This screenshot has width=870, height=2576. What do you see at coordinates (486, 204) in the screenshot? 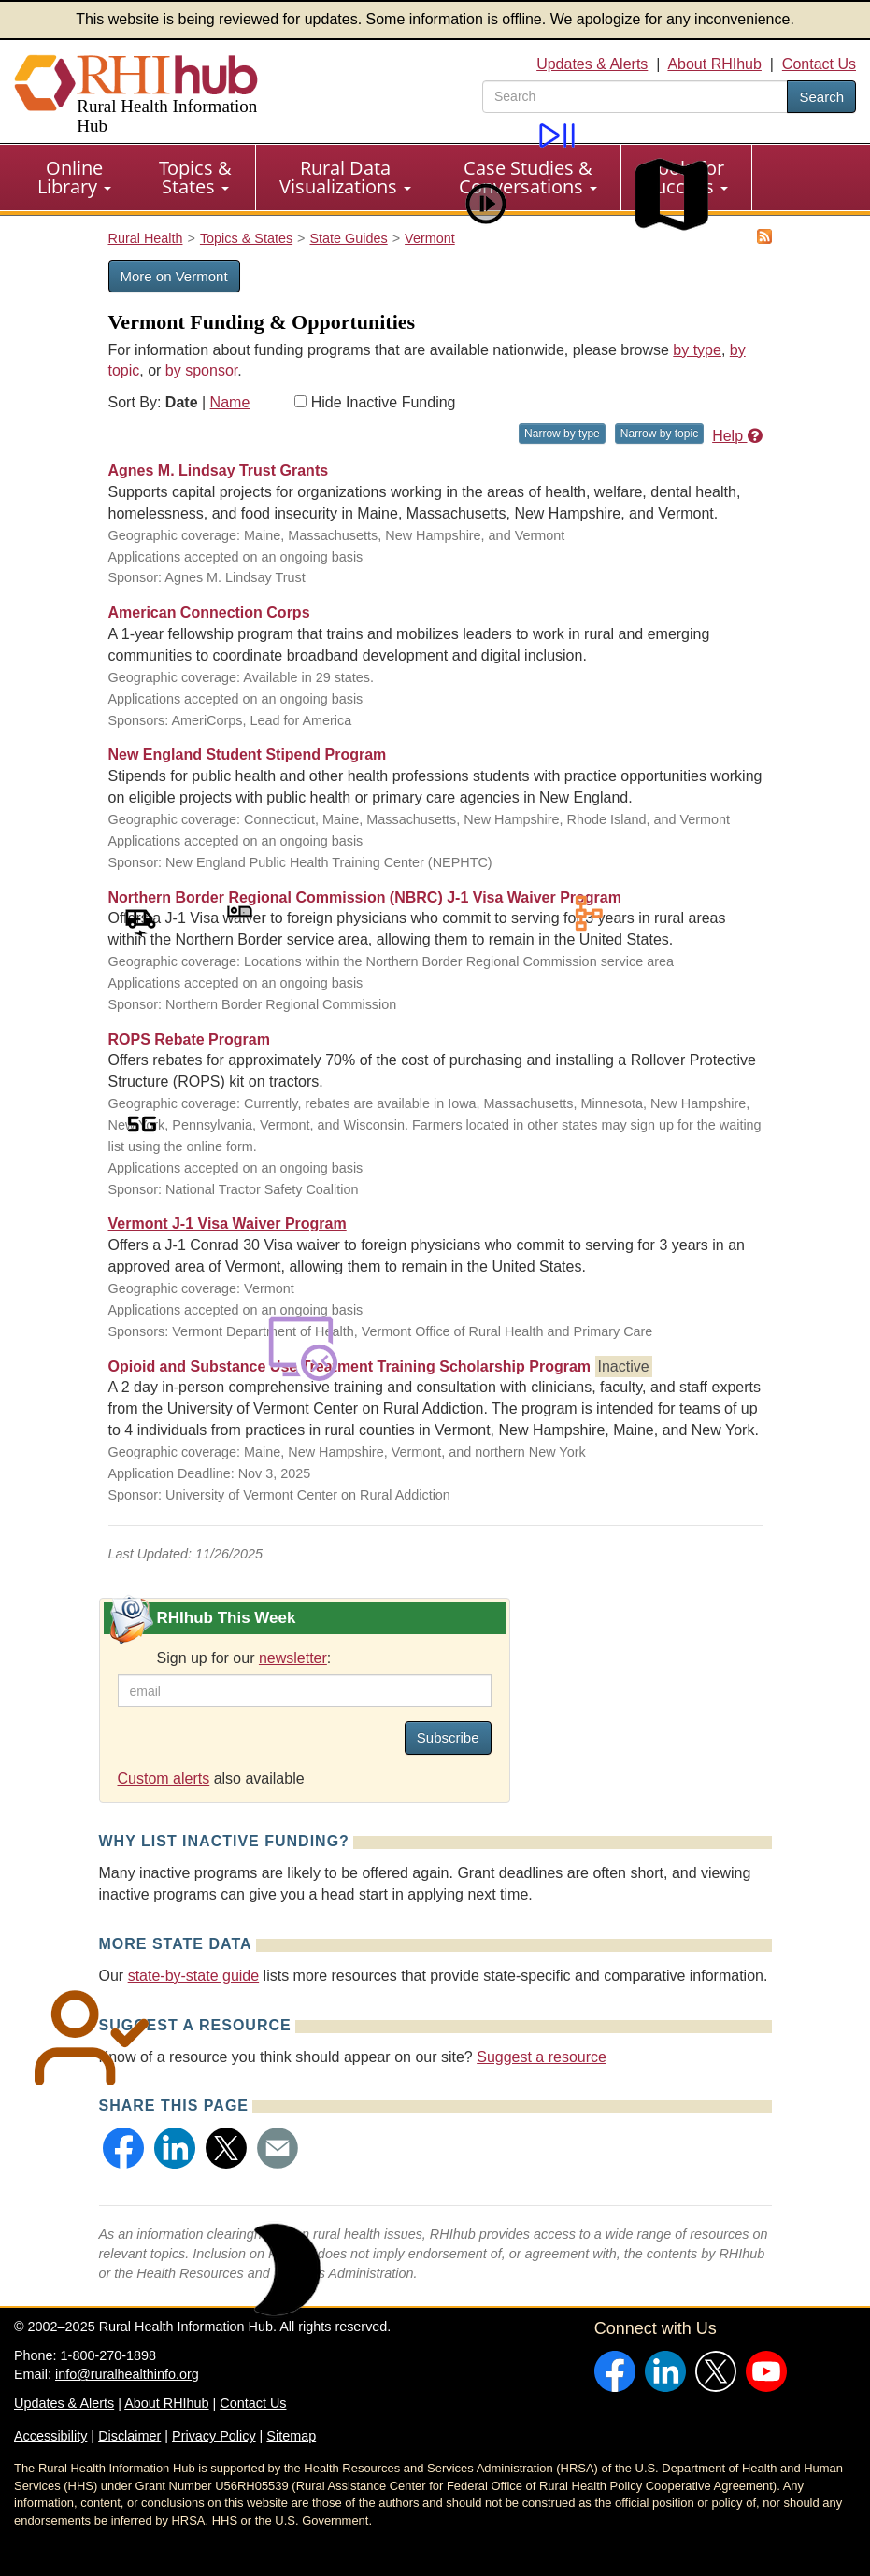
I see `play from the beginning` at bounding box center [486, 204].